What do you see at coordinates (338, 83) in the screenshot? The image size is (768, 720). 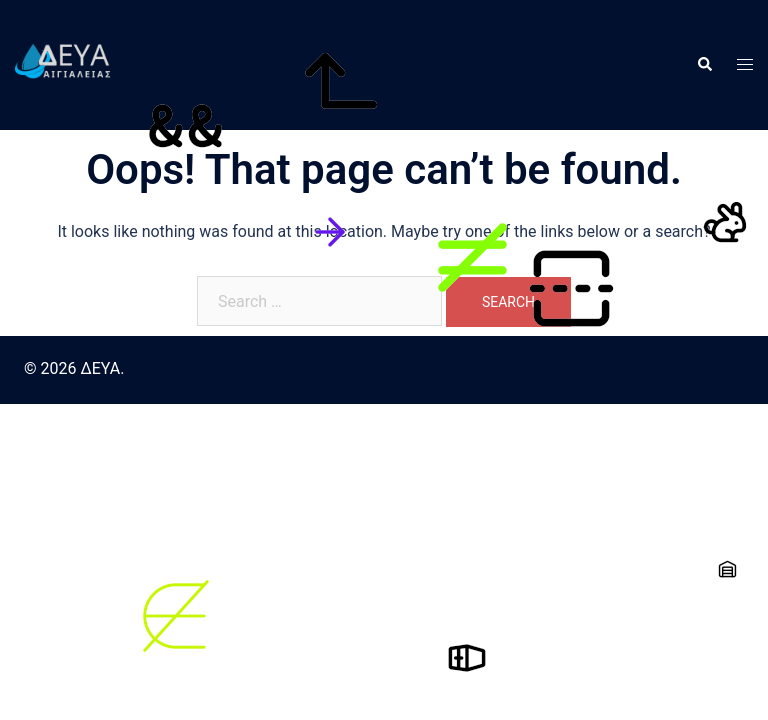 I see `go back and return to top` at bounding box center [338, 83].